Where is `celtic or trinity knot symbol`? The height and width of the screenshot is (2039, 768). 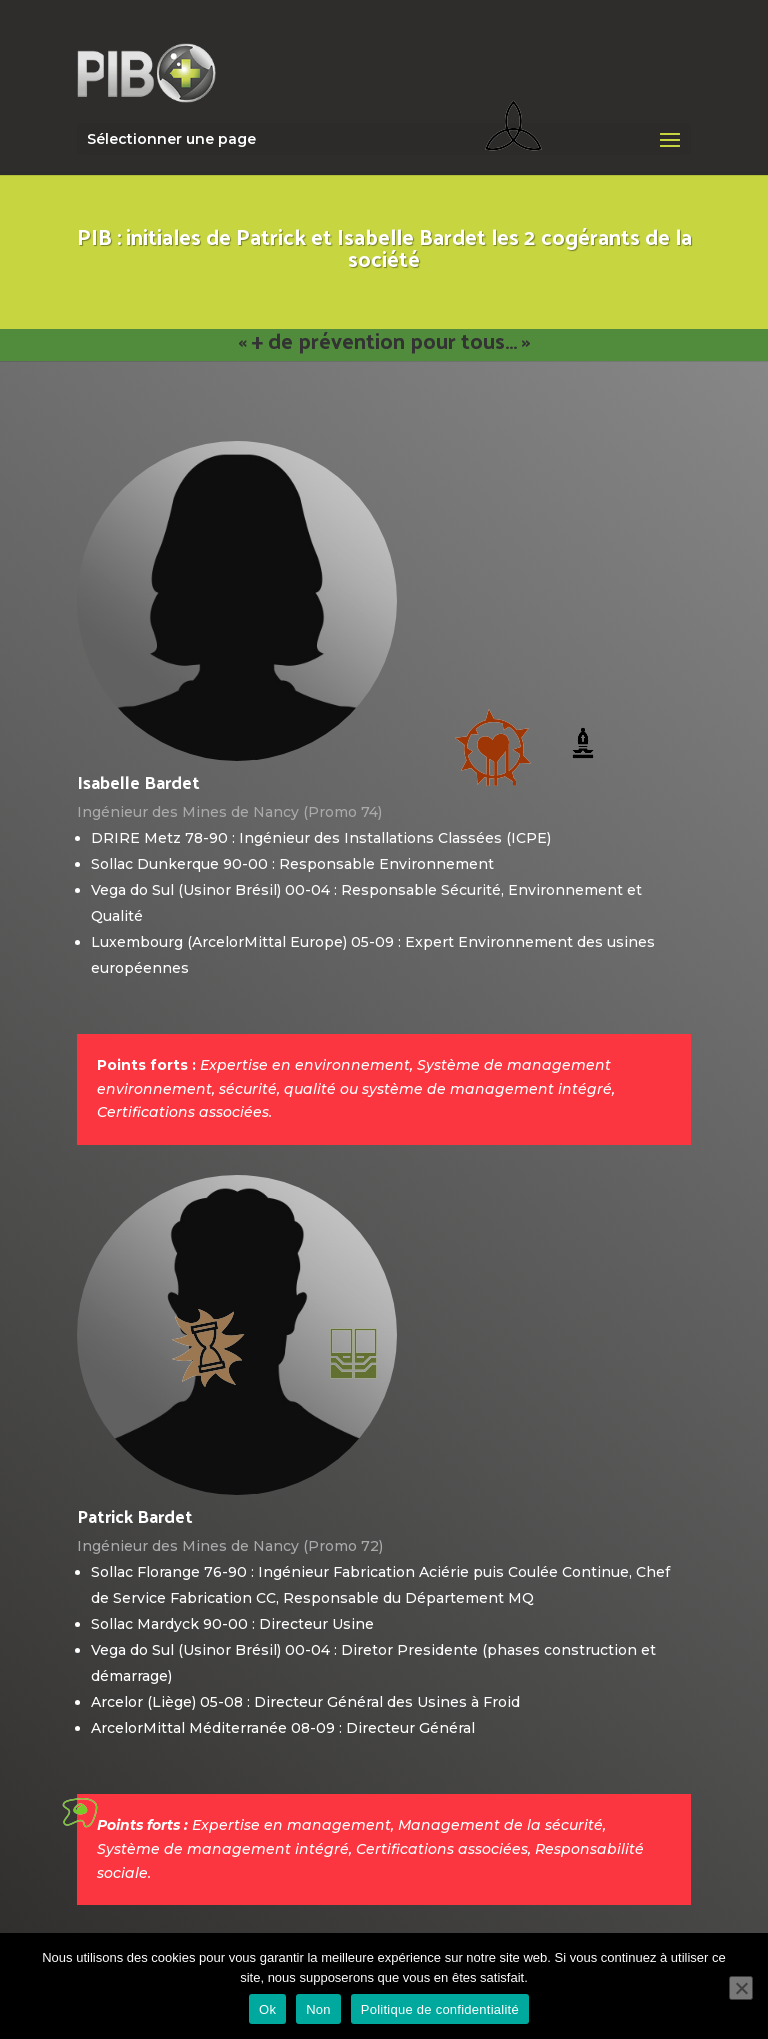 celtic or trinity knot symbol is located at coordinates (513, 125).